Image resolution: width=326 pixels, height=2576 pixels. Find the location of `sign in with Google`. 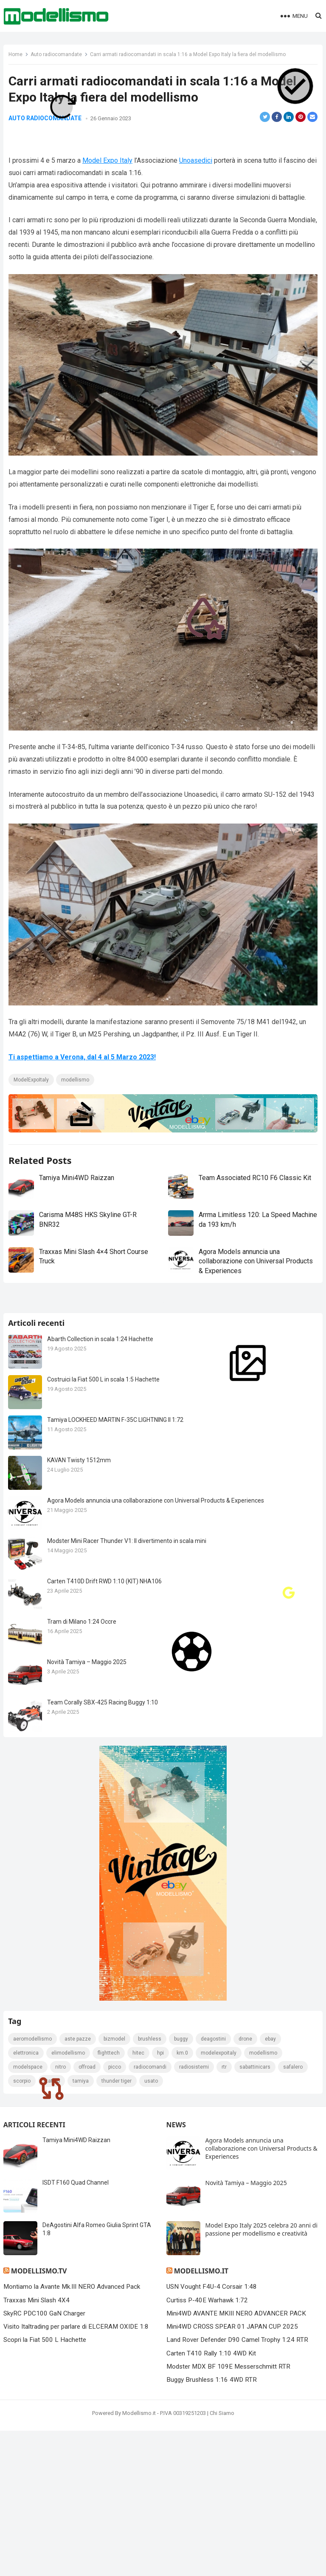

sign in with Google is located at coordinates (289, 1593).